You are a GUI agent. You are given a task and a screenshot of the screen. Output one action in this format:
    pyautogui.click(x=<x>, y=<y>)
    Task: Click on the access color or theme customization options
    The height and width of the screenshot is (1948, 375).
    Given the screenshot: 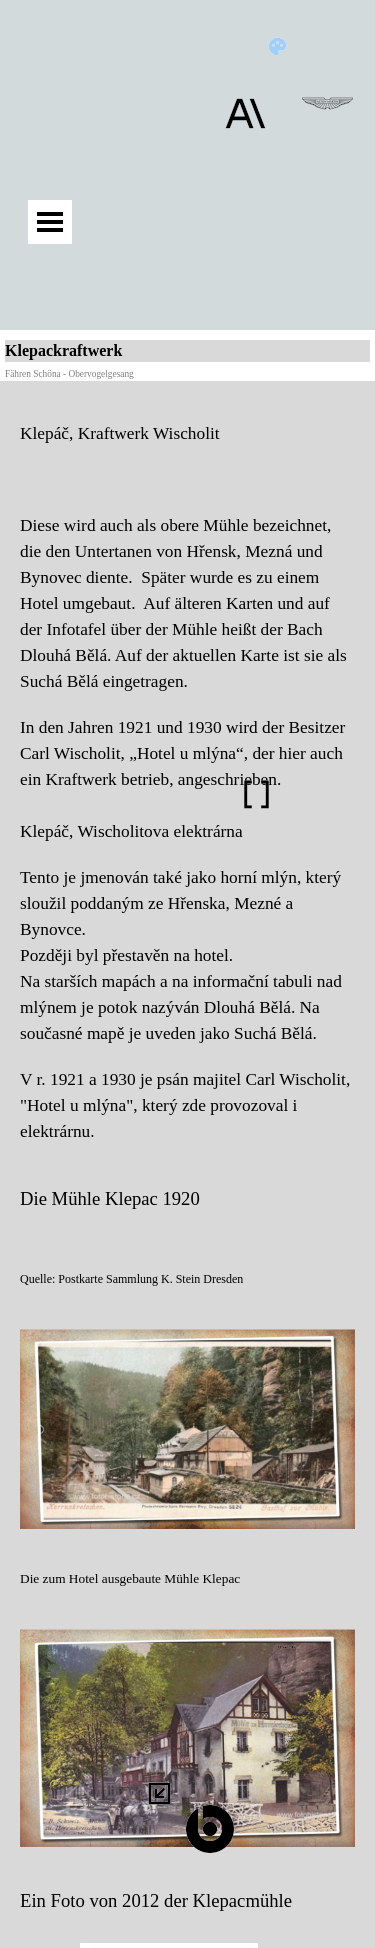 What is the action you would take?
    pyautogui.click(x=277, y=46)
    